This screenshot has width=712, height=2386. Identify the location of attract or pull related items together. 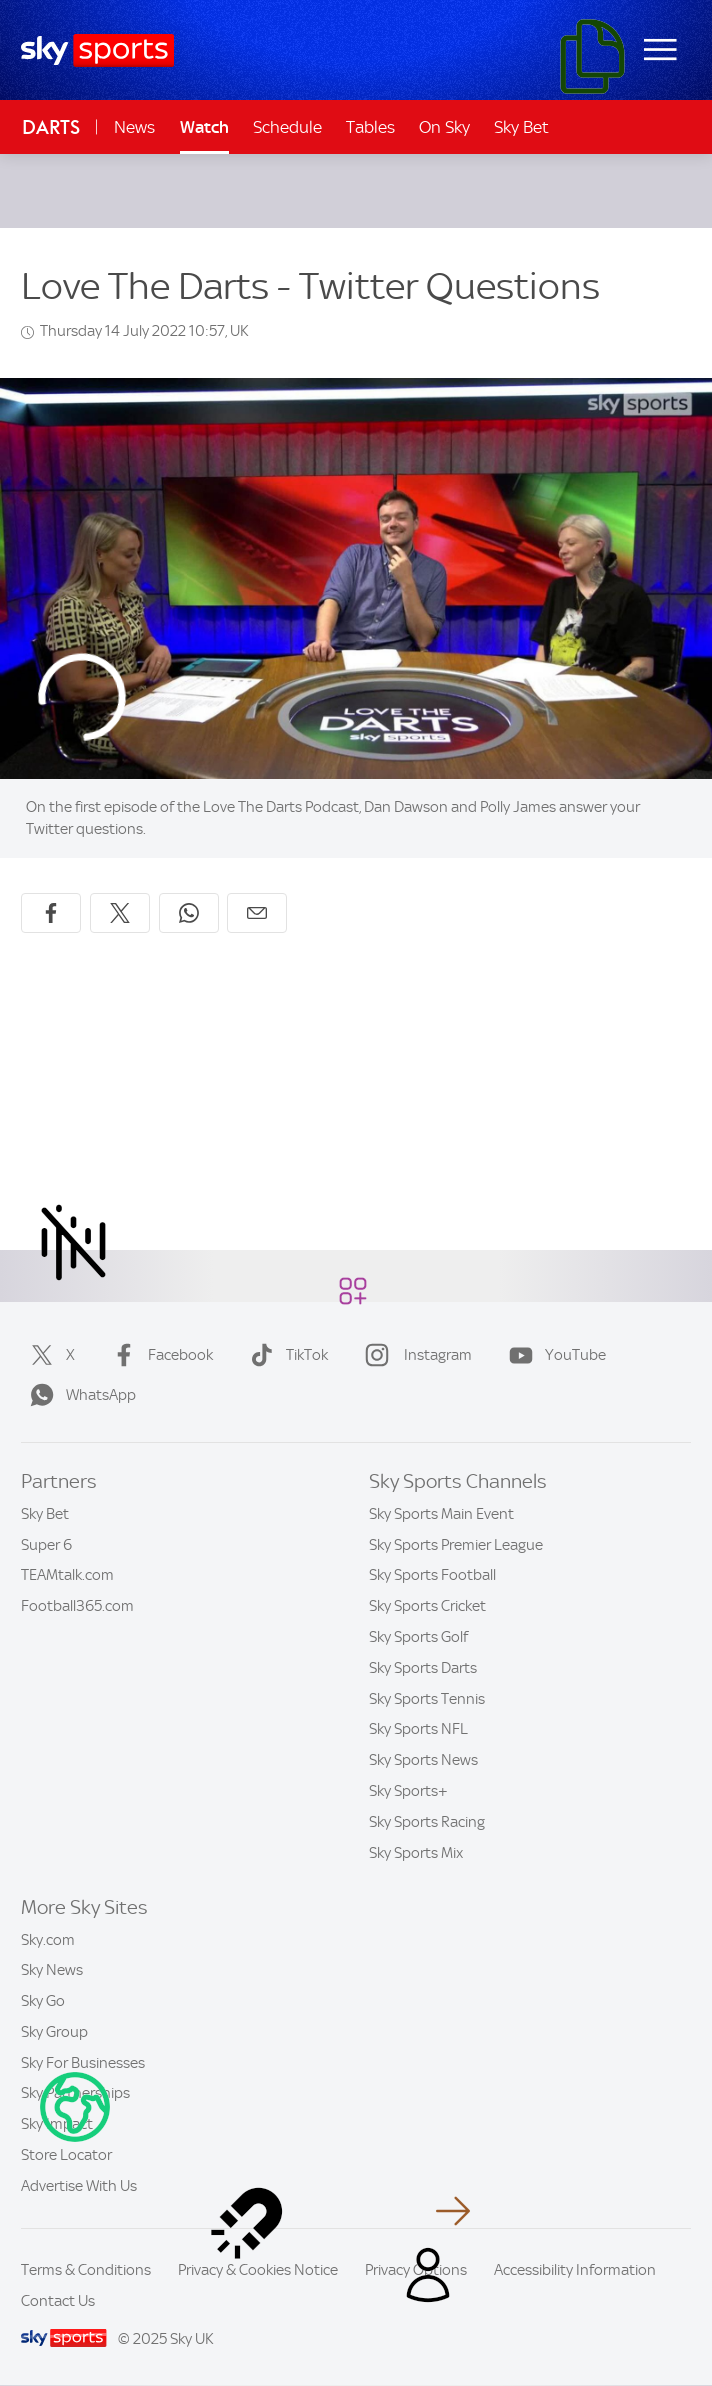
(248, 2222).